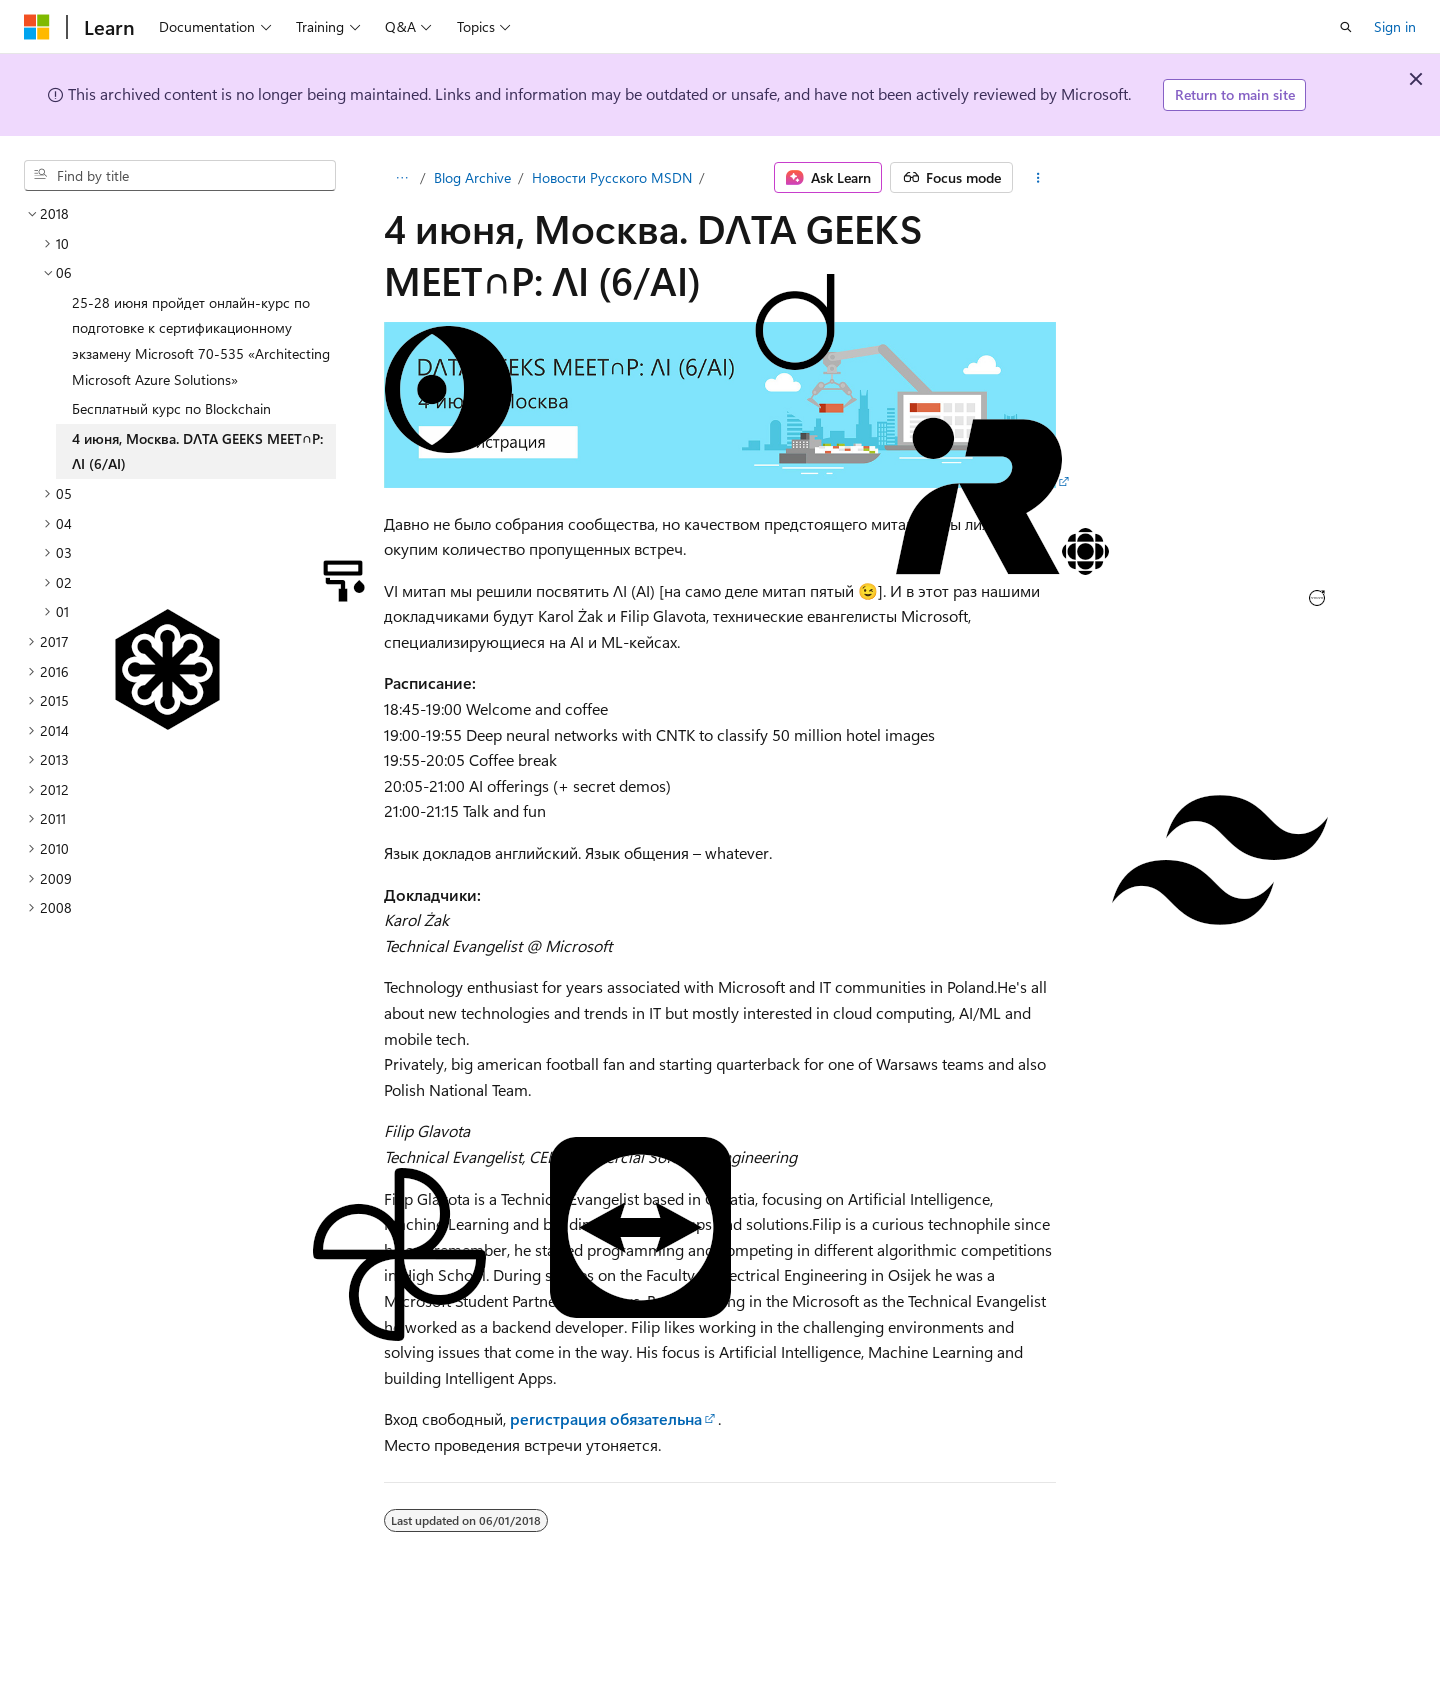  What do you see at coordinates (1085, 551) in the screenshot?
I see `CBC (Canadian Broadcasting Corporation) logo` at bounding box center [1085, 551].